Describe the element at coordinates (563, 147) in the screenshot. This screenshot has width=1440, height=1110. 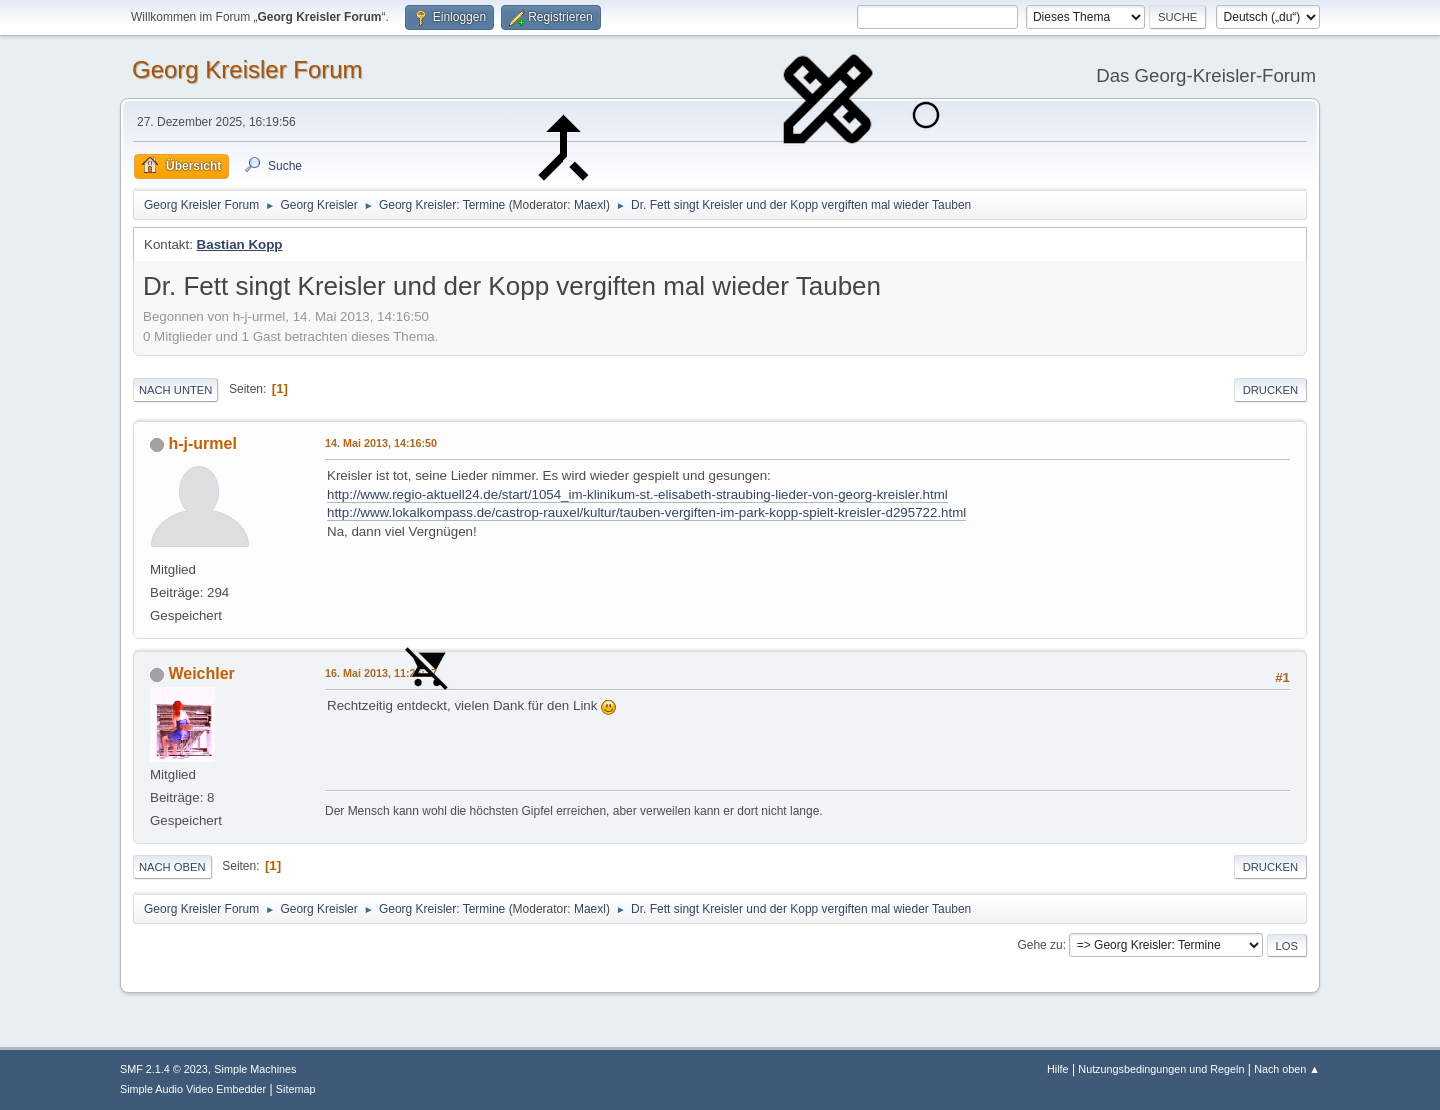
I see `merge branches or items together` at that location.